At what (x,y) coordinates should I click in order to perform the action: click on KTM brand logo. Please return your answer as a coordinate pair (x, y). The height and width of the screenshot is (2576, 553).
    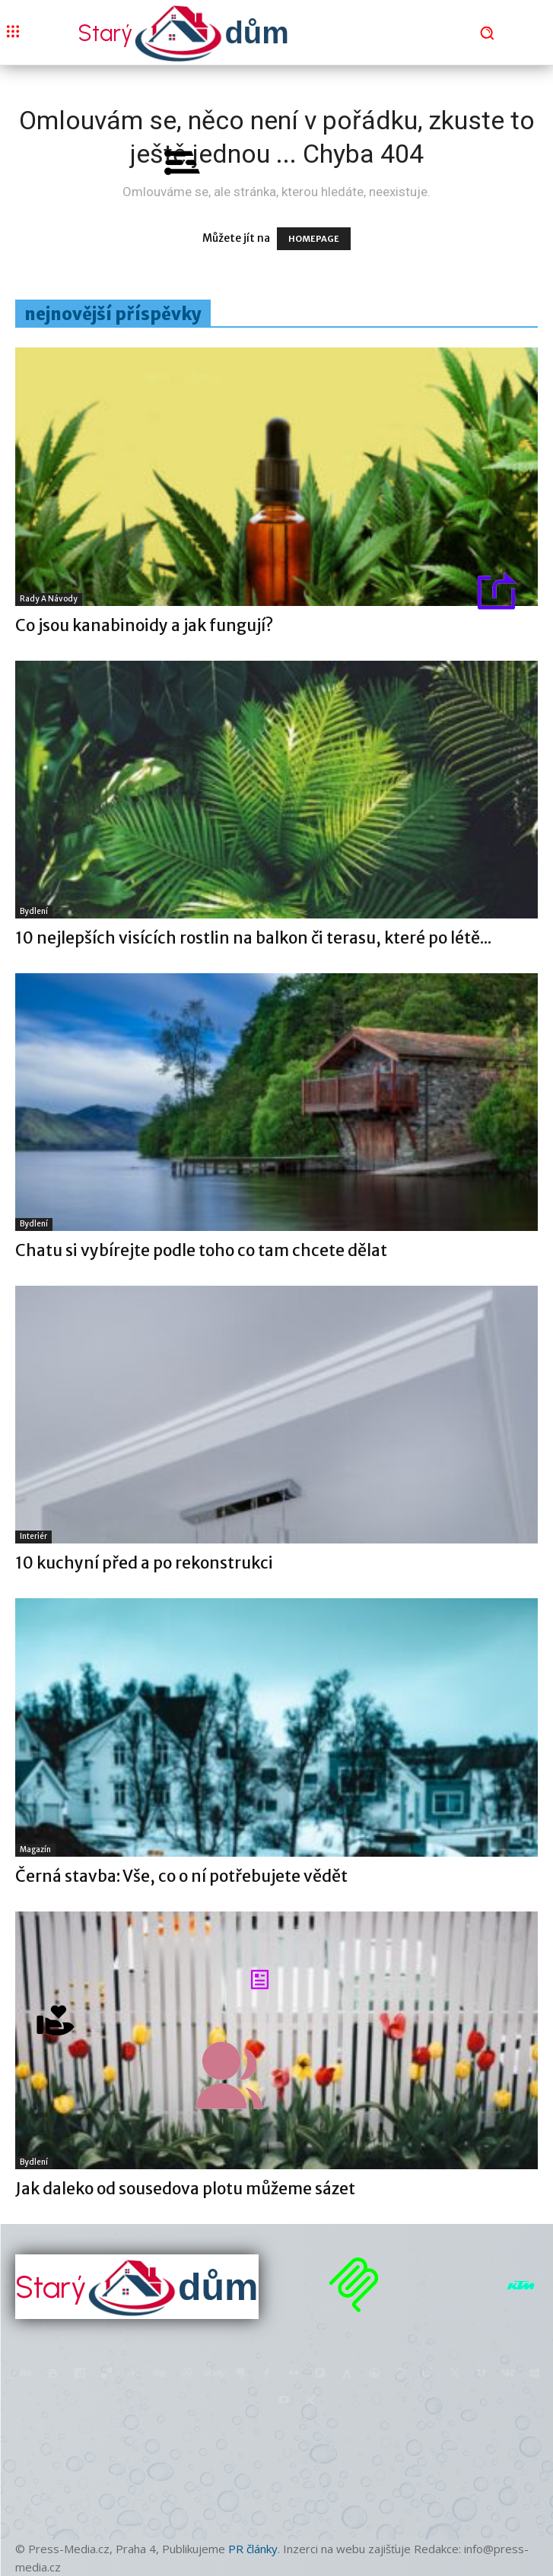
    Looking at the image, I should click on (520, 2285).